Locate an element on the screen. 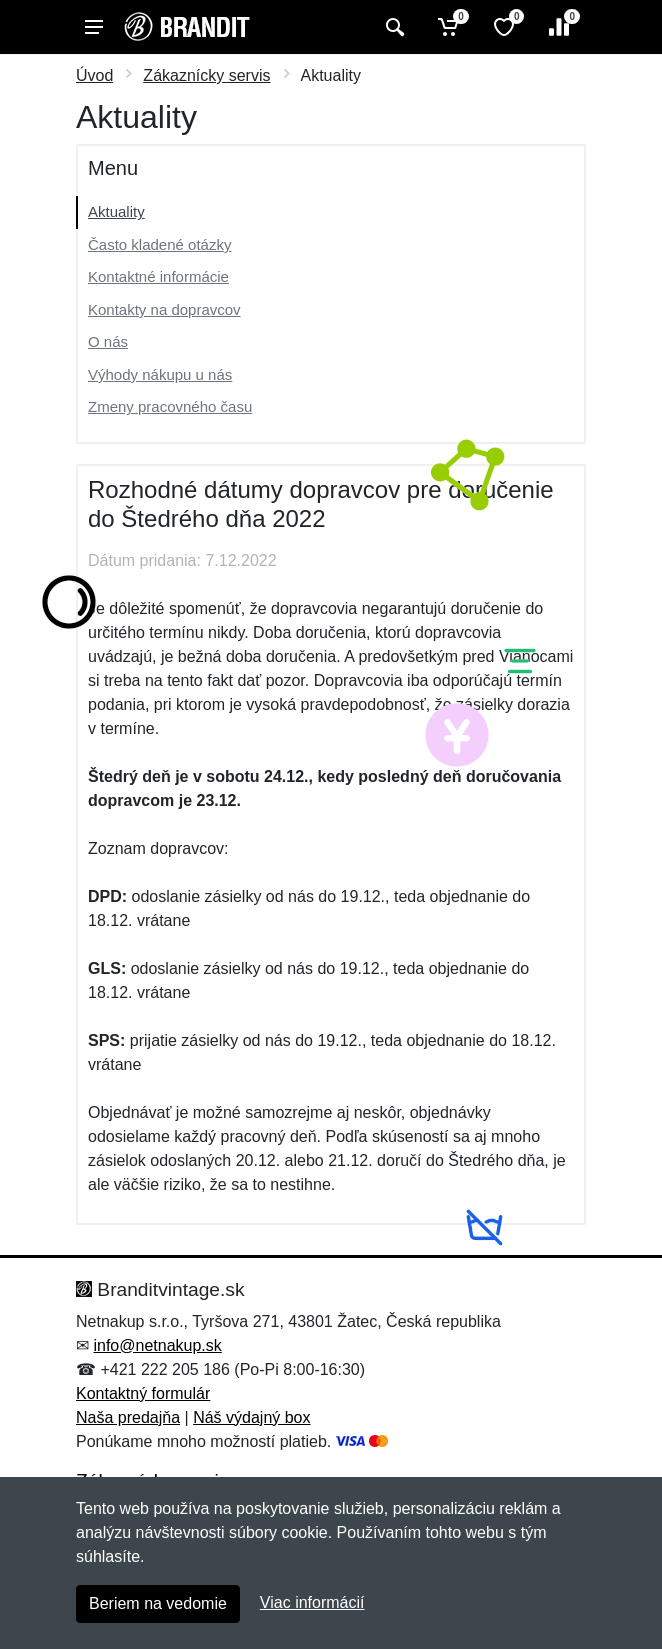 The image size is (662, 1649). view balance in chinese yuan is located at coordinates (457, 735).